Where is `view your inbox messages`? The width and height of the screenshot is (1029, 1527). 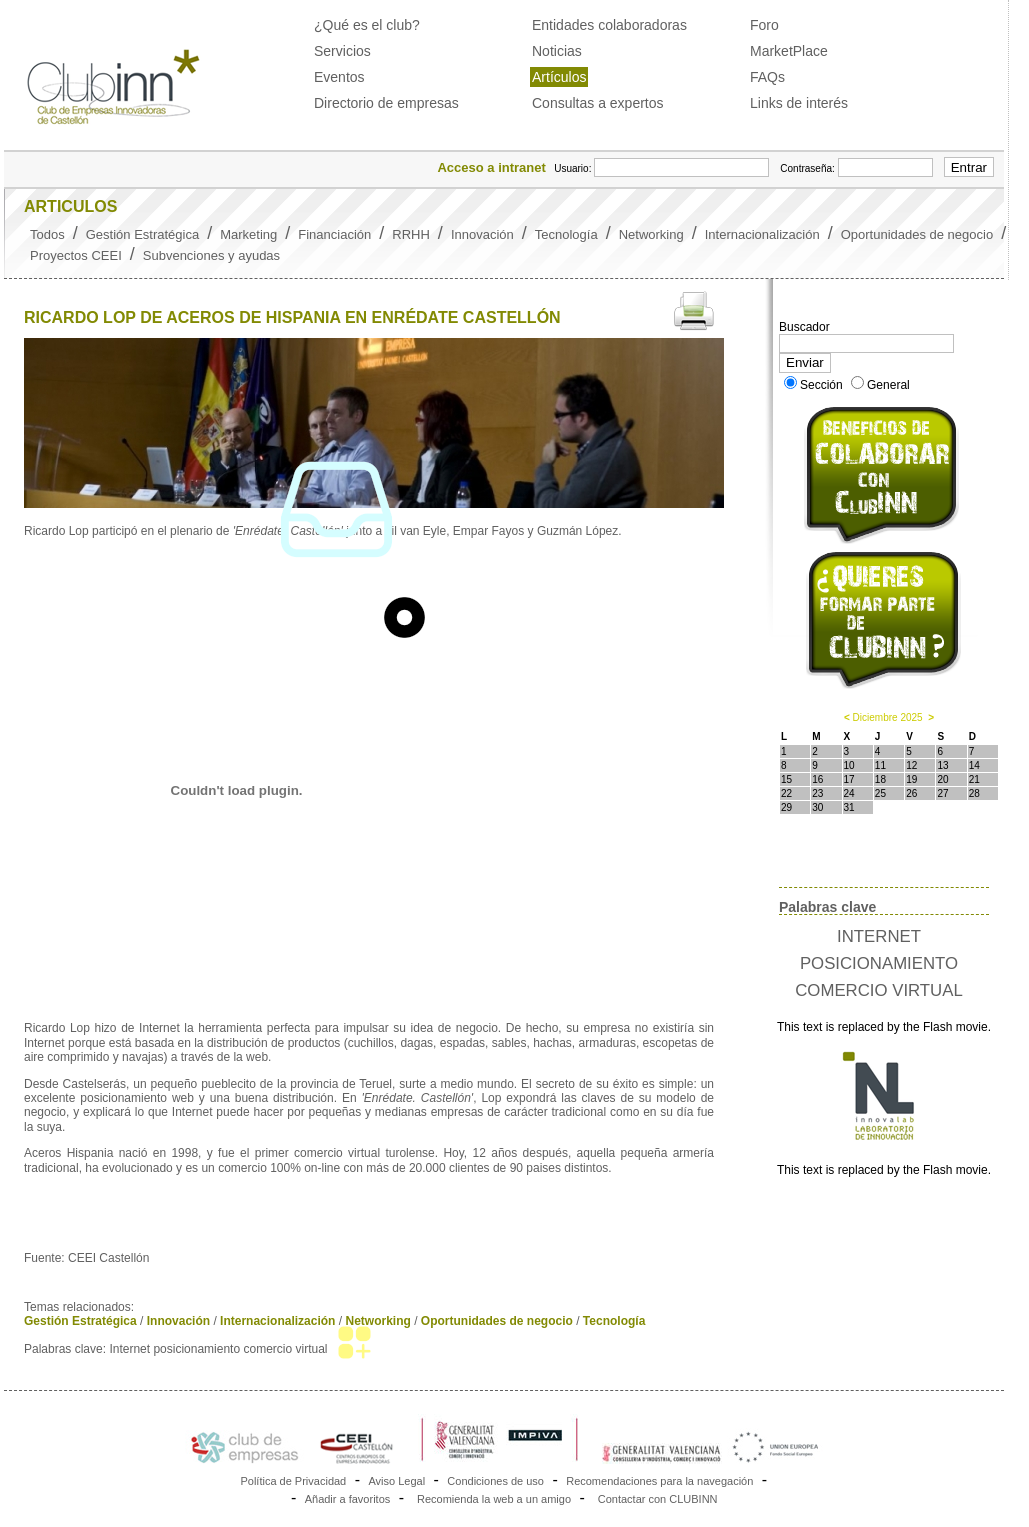 view your inbox messages is located at coordinates (336, 509).